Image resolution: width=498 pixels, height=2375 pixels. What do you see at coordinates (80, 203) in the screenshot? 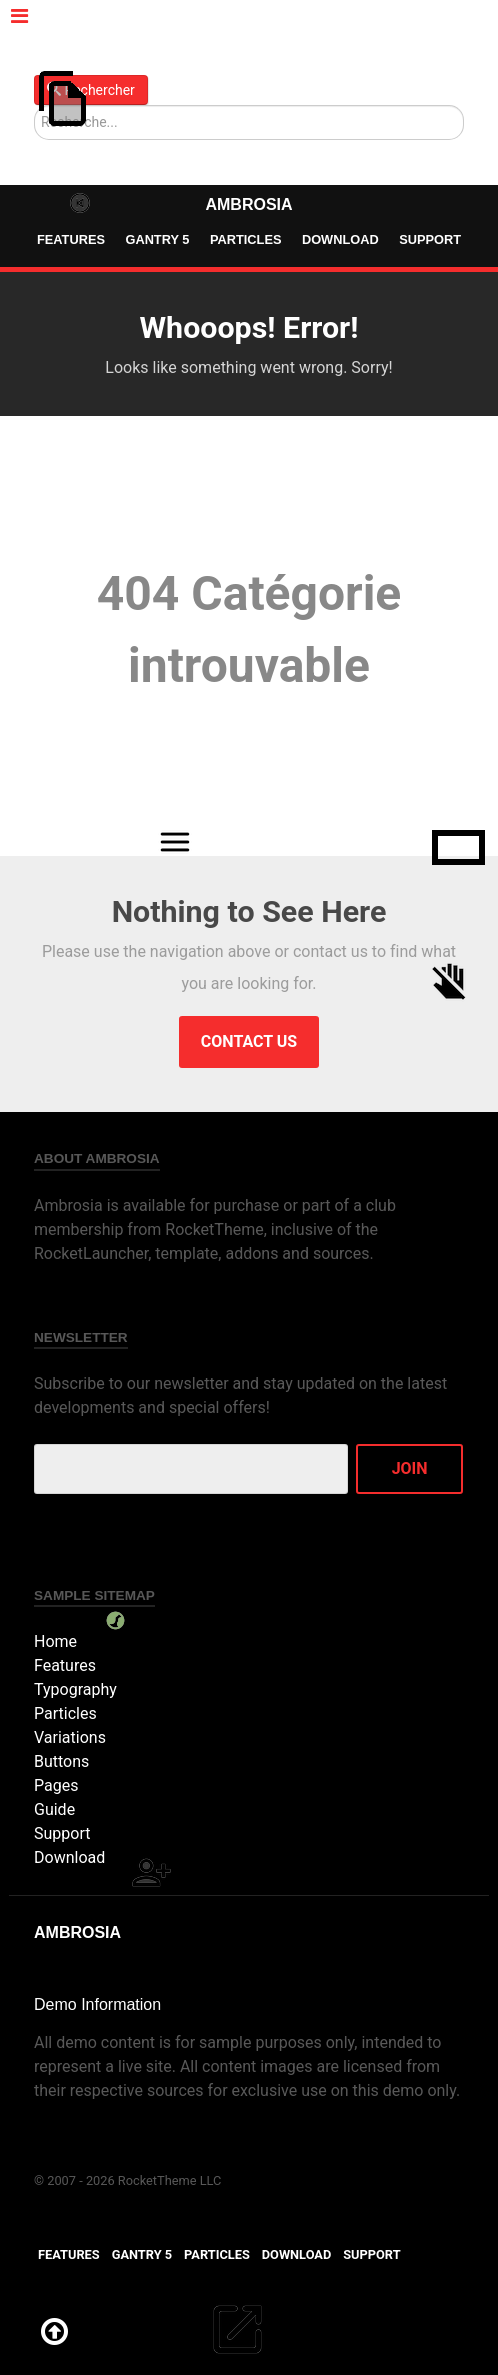
I see `skip to previous track` at bounding box center [80, 203].